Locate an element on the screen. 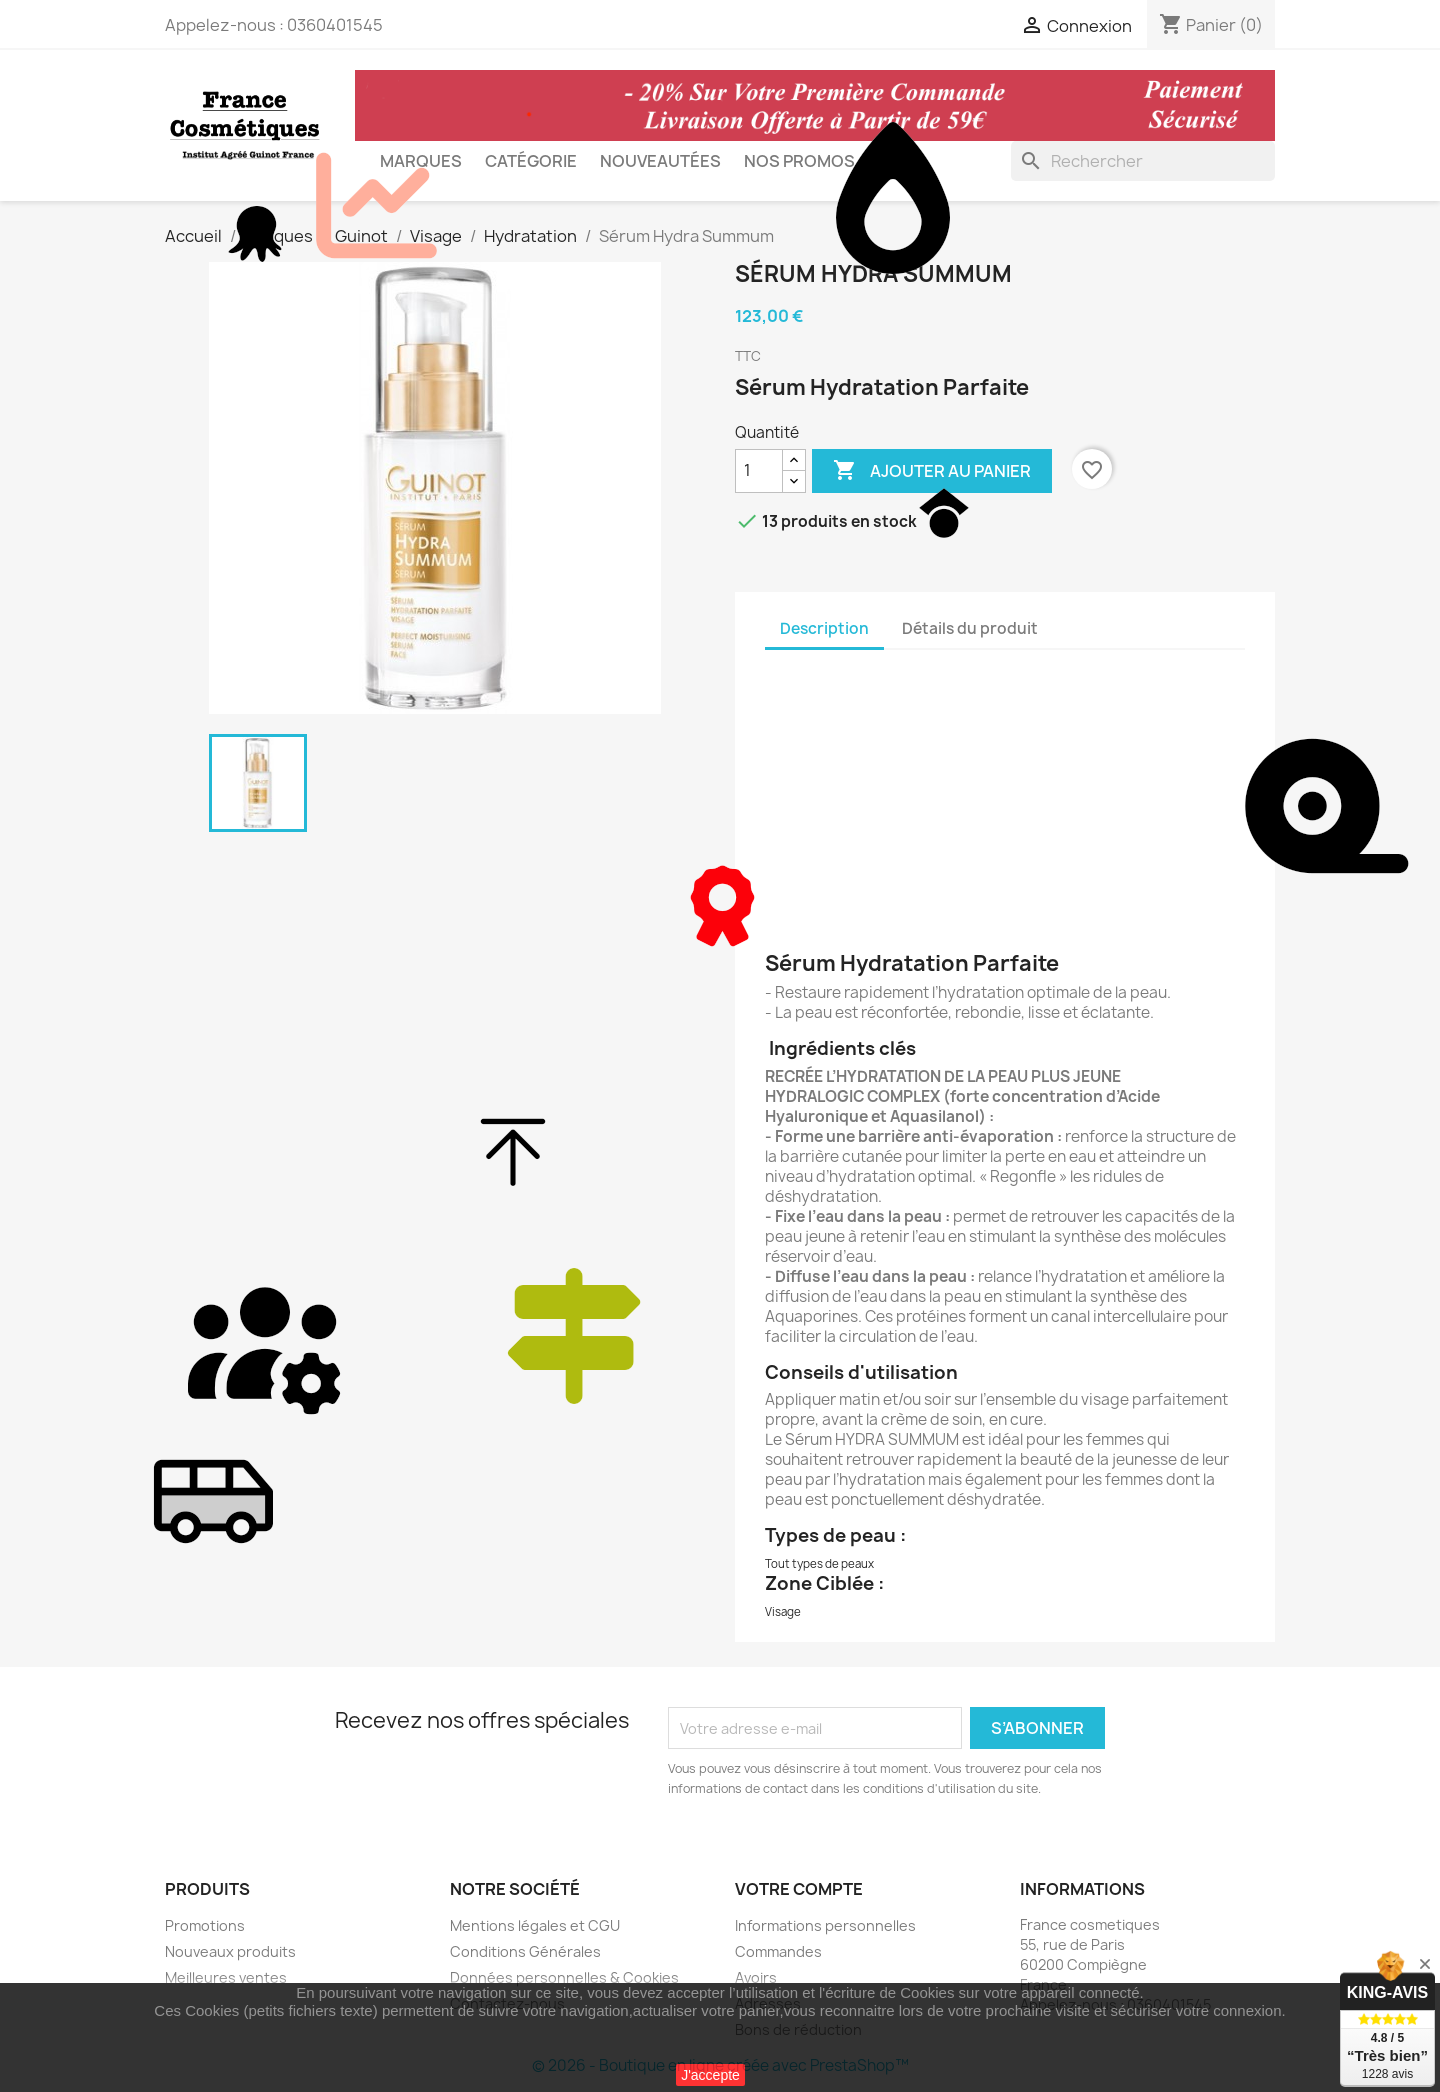  link to google scholar profile is located at coordinates (944, 513).